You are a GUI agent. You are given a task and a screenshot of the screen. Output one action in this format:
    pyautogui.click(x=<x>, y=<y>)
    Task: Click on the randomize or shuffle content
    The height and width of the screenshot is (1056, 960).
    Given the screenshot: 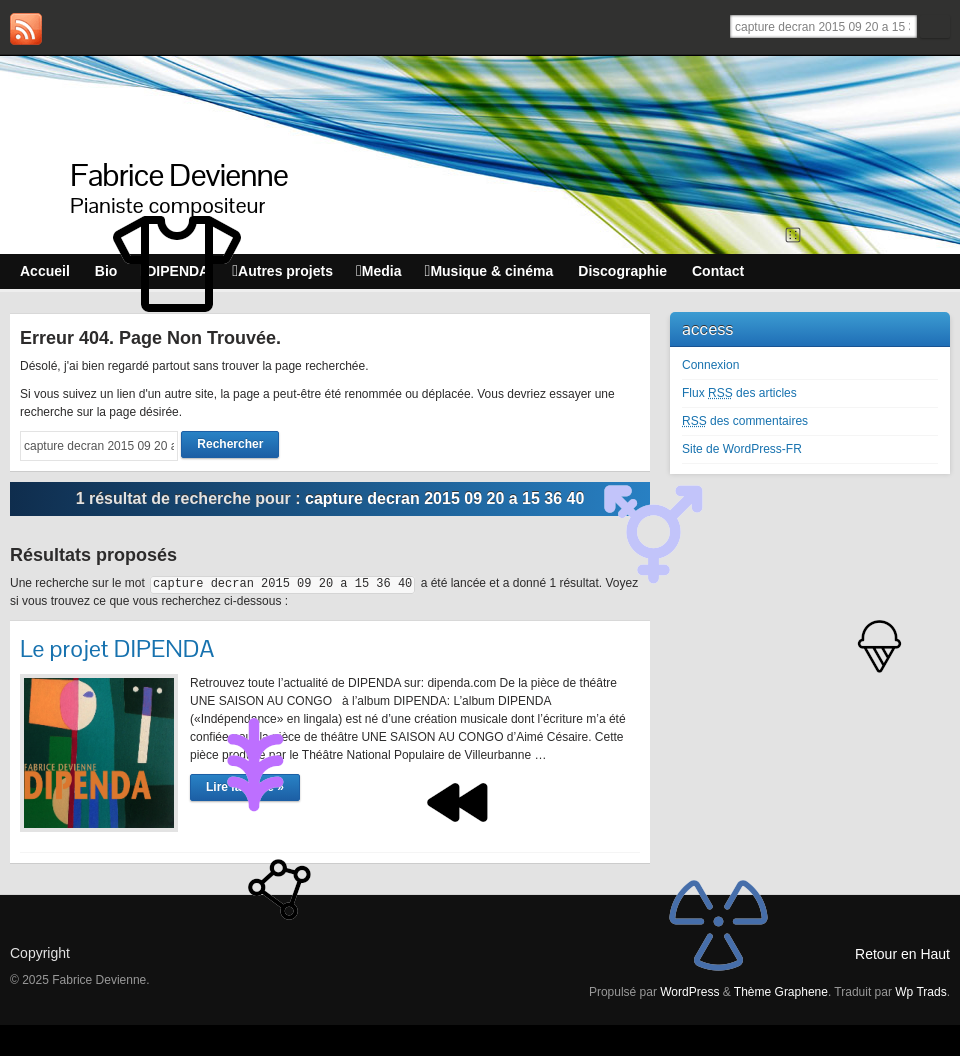 What is the action you would take?
    pyautogui.click(x=793, y=235)
    